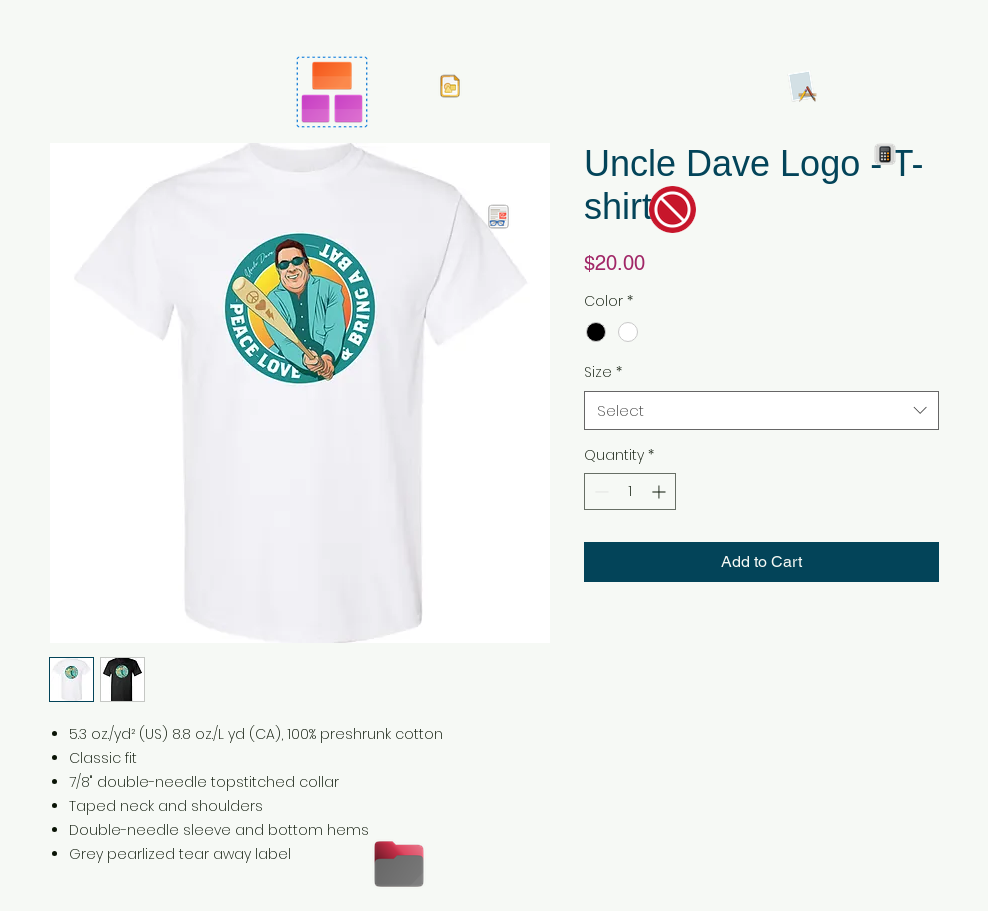  What do you see at coordinates (399, 864) in the screenshot?
I see `drop files here to move them into this folder` at bounding box center [399, 864].